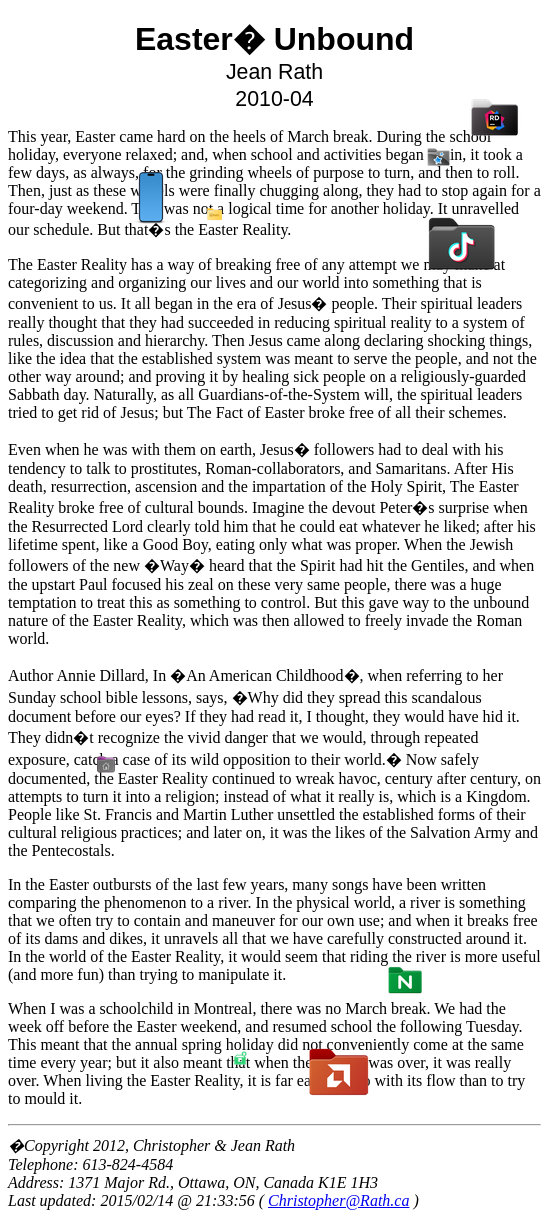 This screenshot has height=1218, width=549. Describe the element at coordinates (151, 198) in the screenshot. I see `indicates a connected iPhone device` at that location.